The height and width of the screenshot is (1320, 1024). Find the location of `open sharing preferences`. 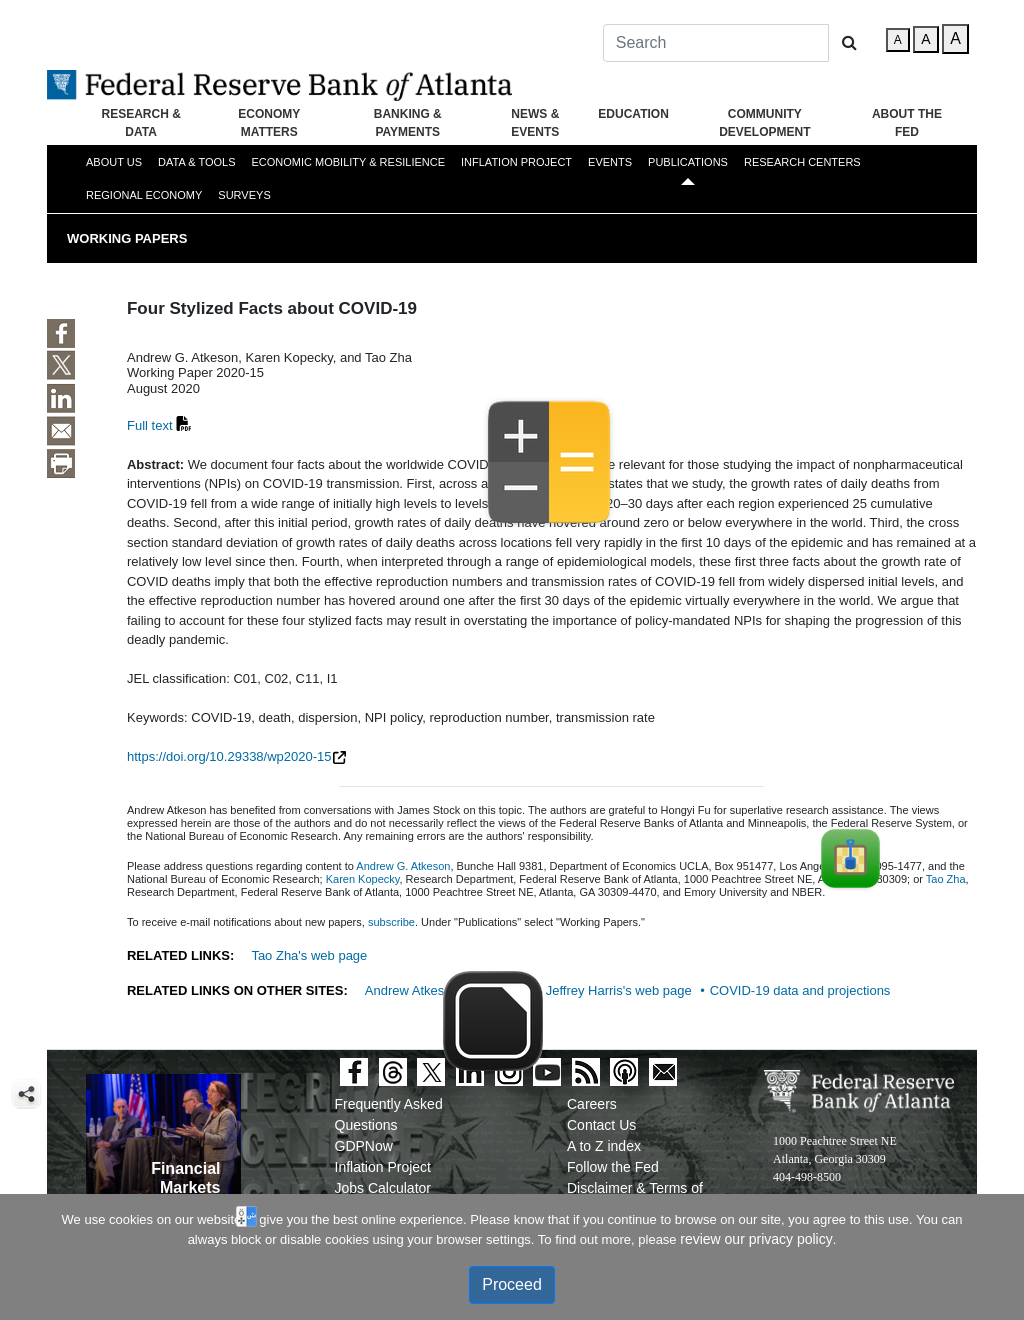

open sharing preferences is located at coordinates (26, 1093).